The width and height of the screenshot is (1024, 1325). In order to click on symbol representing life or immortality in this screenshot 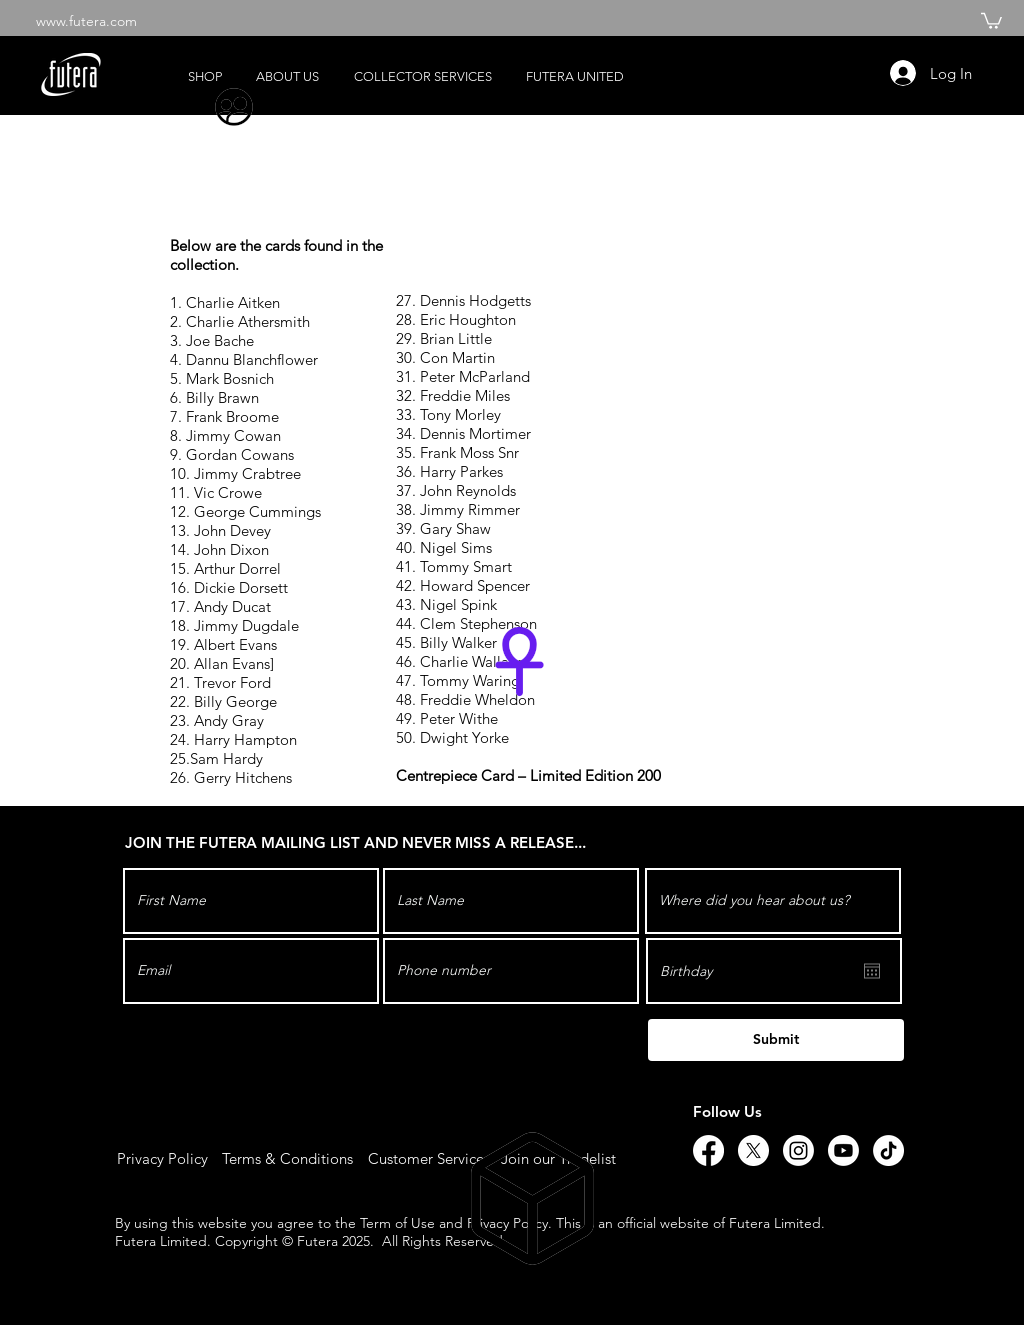, I will do `click(519, 661)`.